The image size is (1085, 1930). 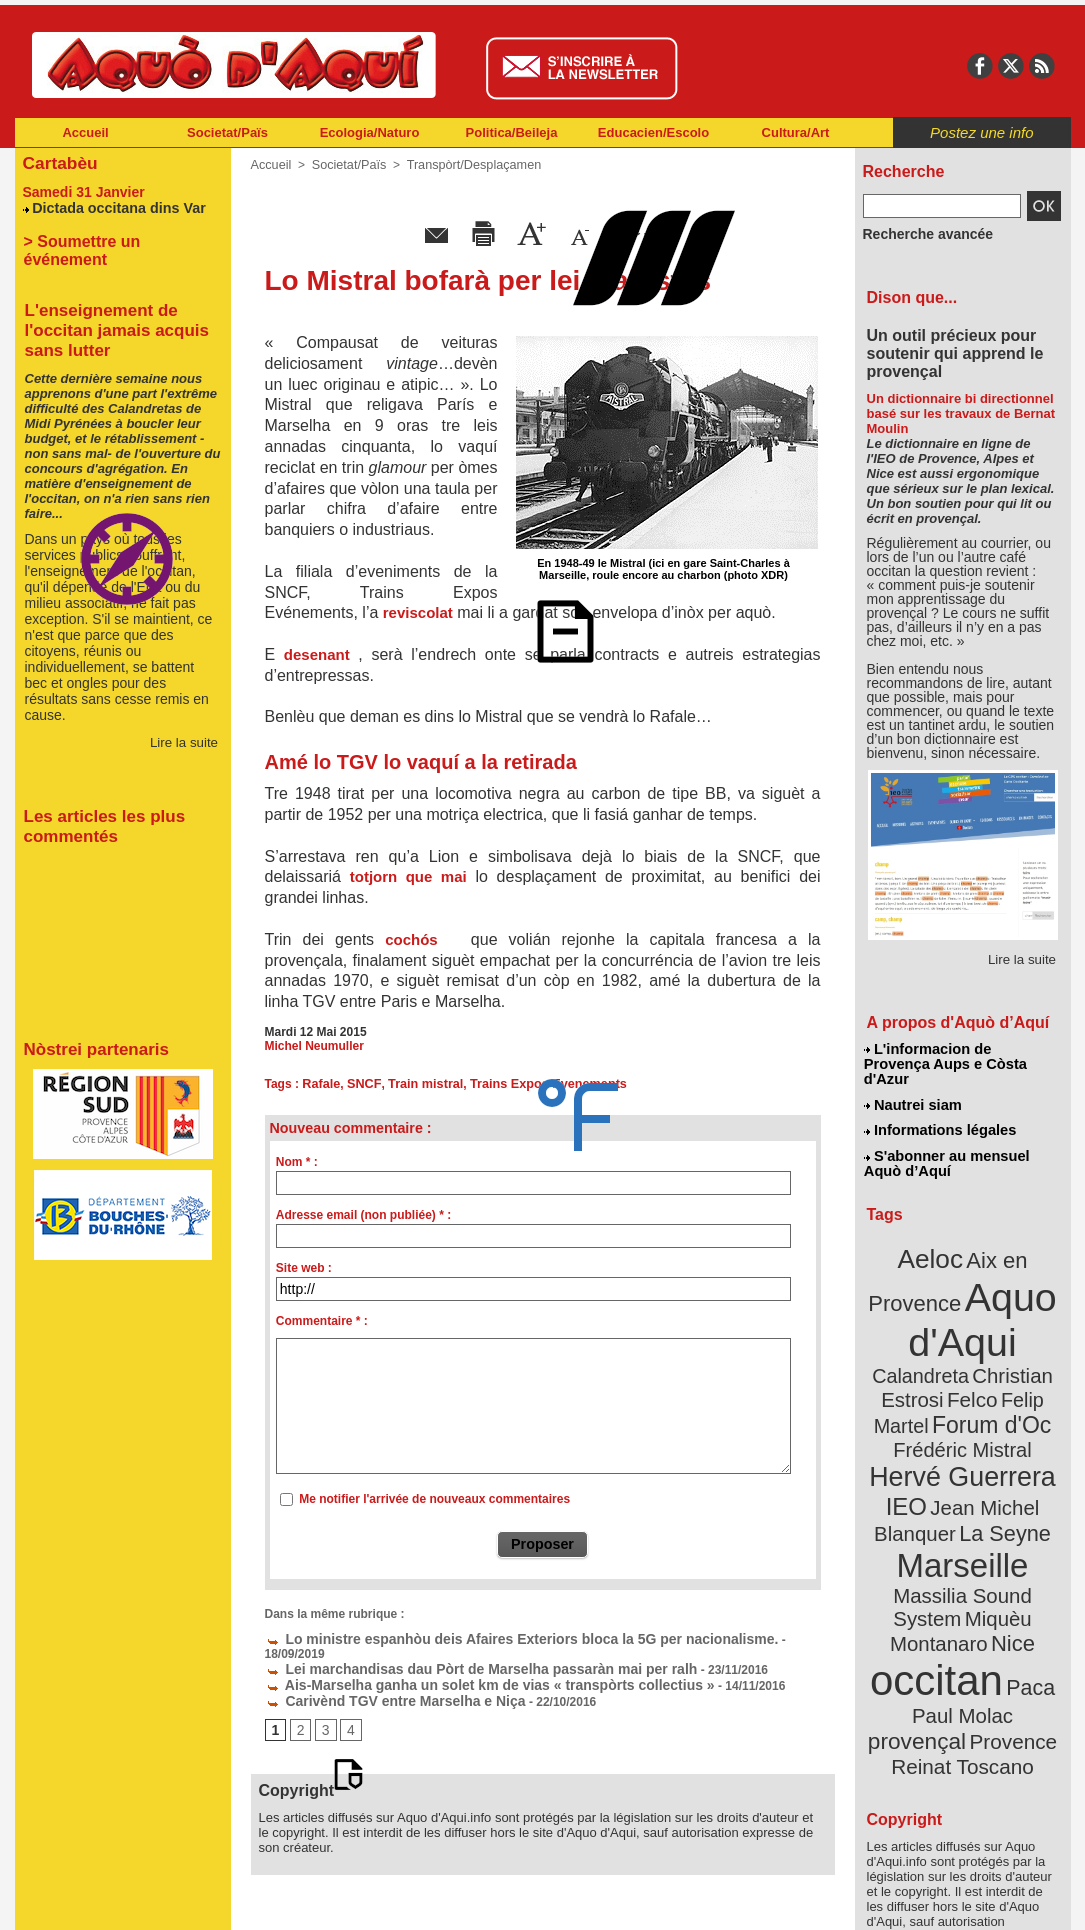 I want to click on reduce or compress file size, so click(x=565, y=631).